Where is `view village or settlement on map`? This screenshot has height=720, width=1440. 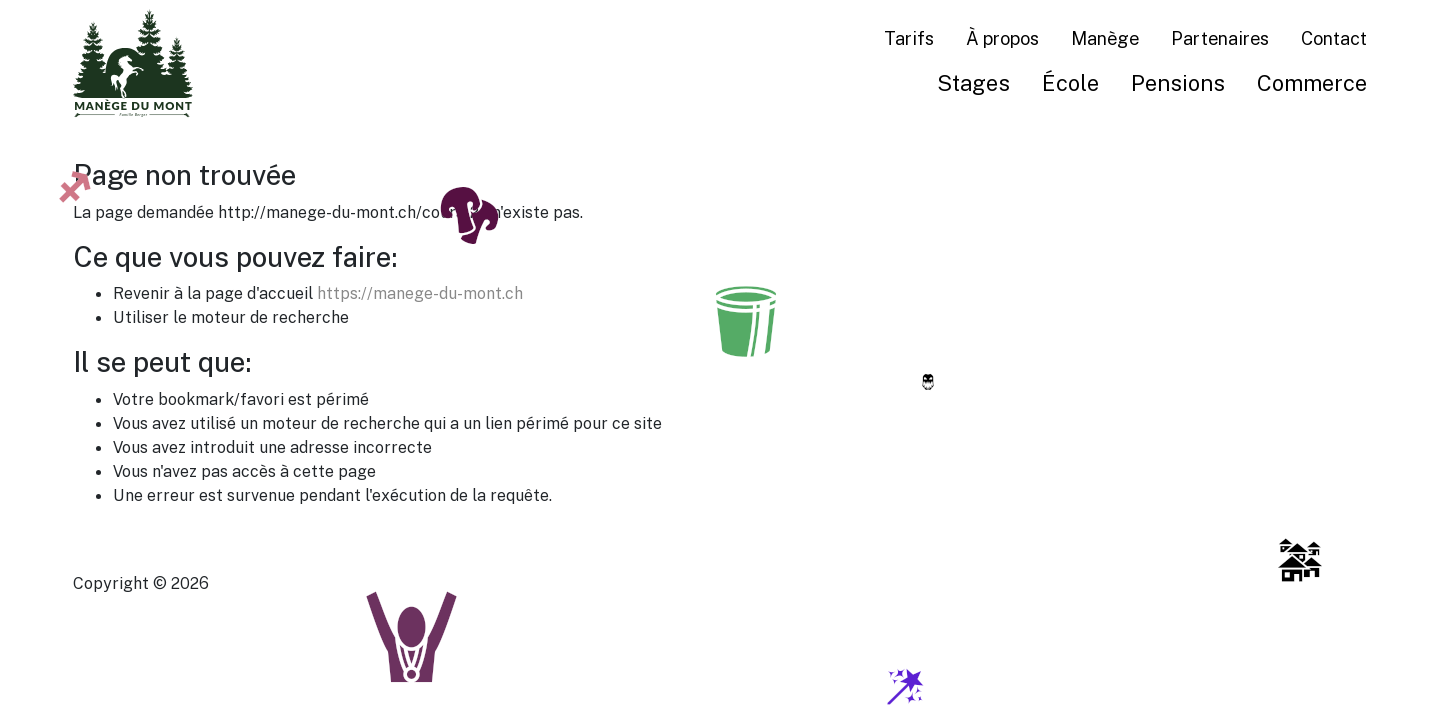 view village or settlement on map is located at coordinates (1300, 560).